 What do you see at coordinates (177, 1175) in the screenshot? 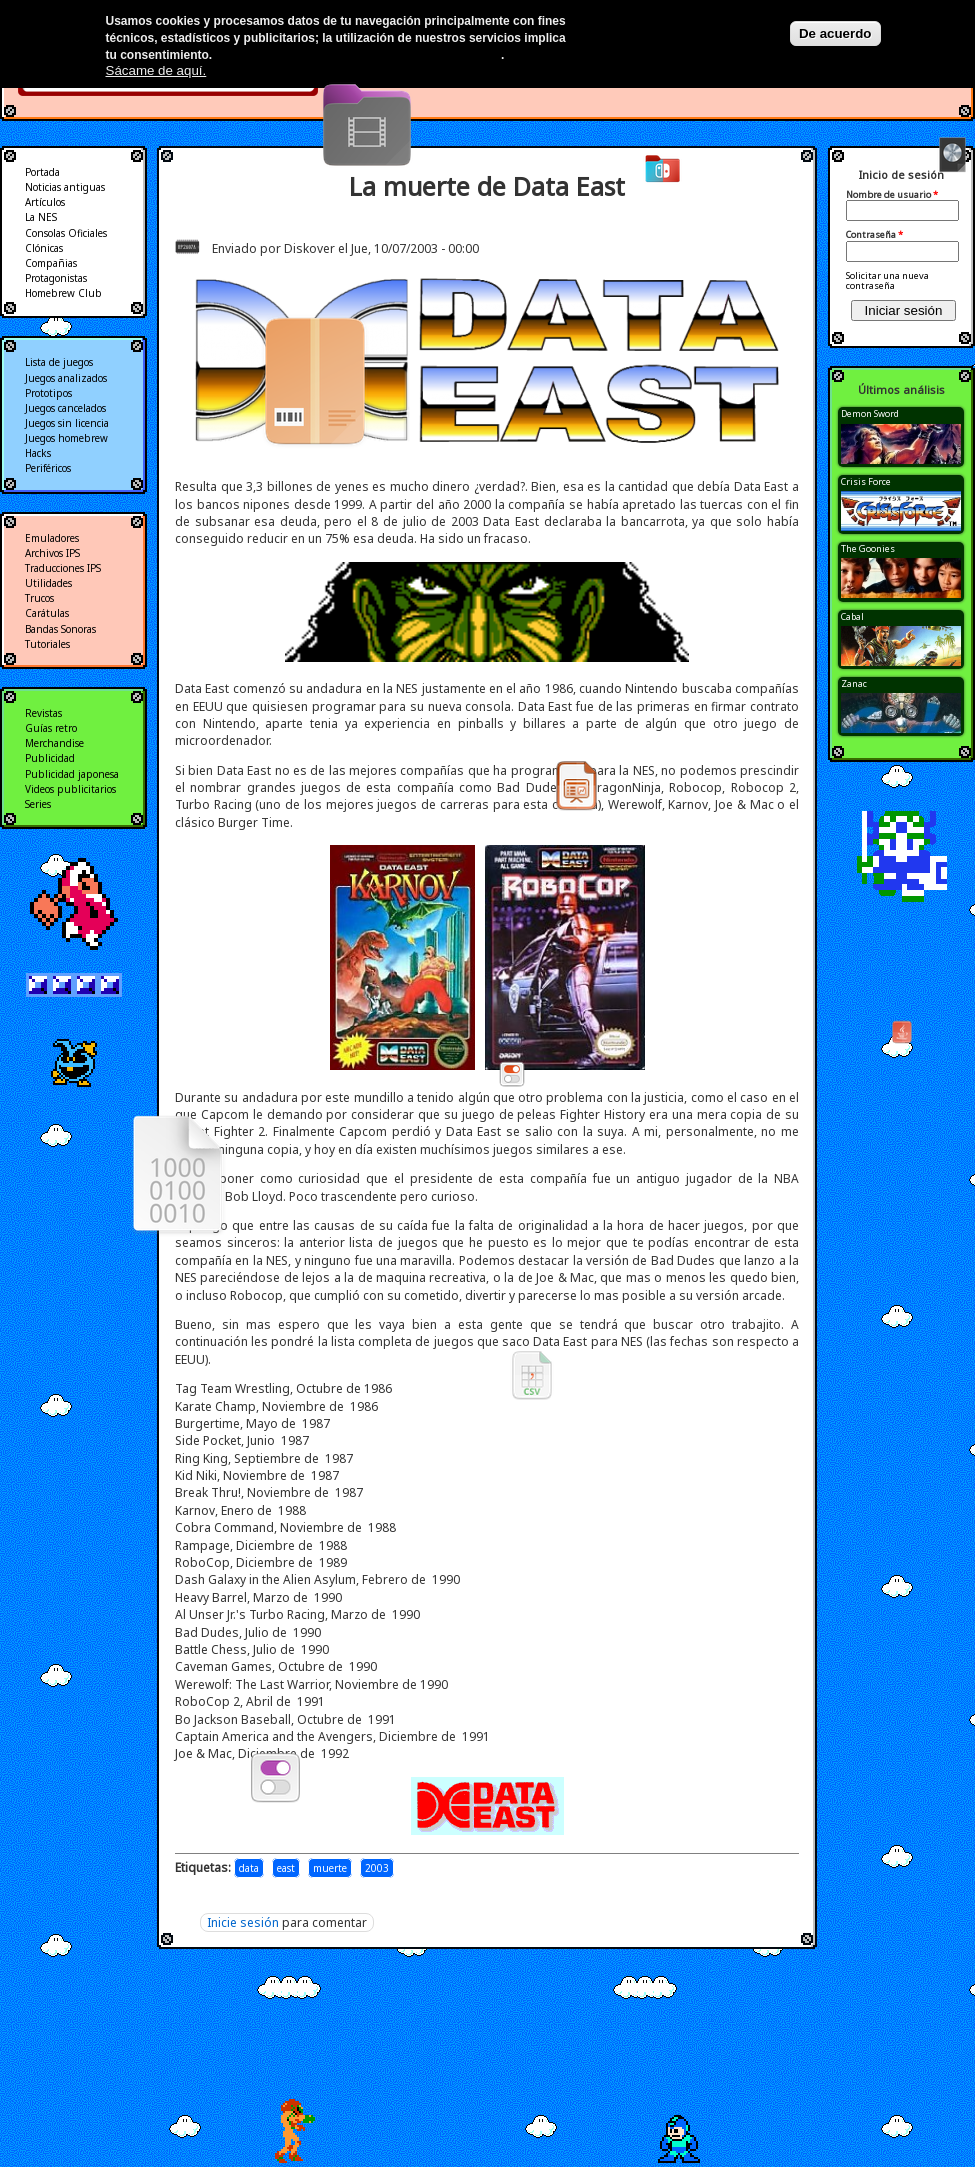
I see `generic binary or data file` at bounding box center [177, 1175].